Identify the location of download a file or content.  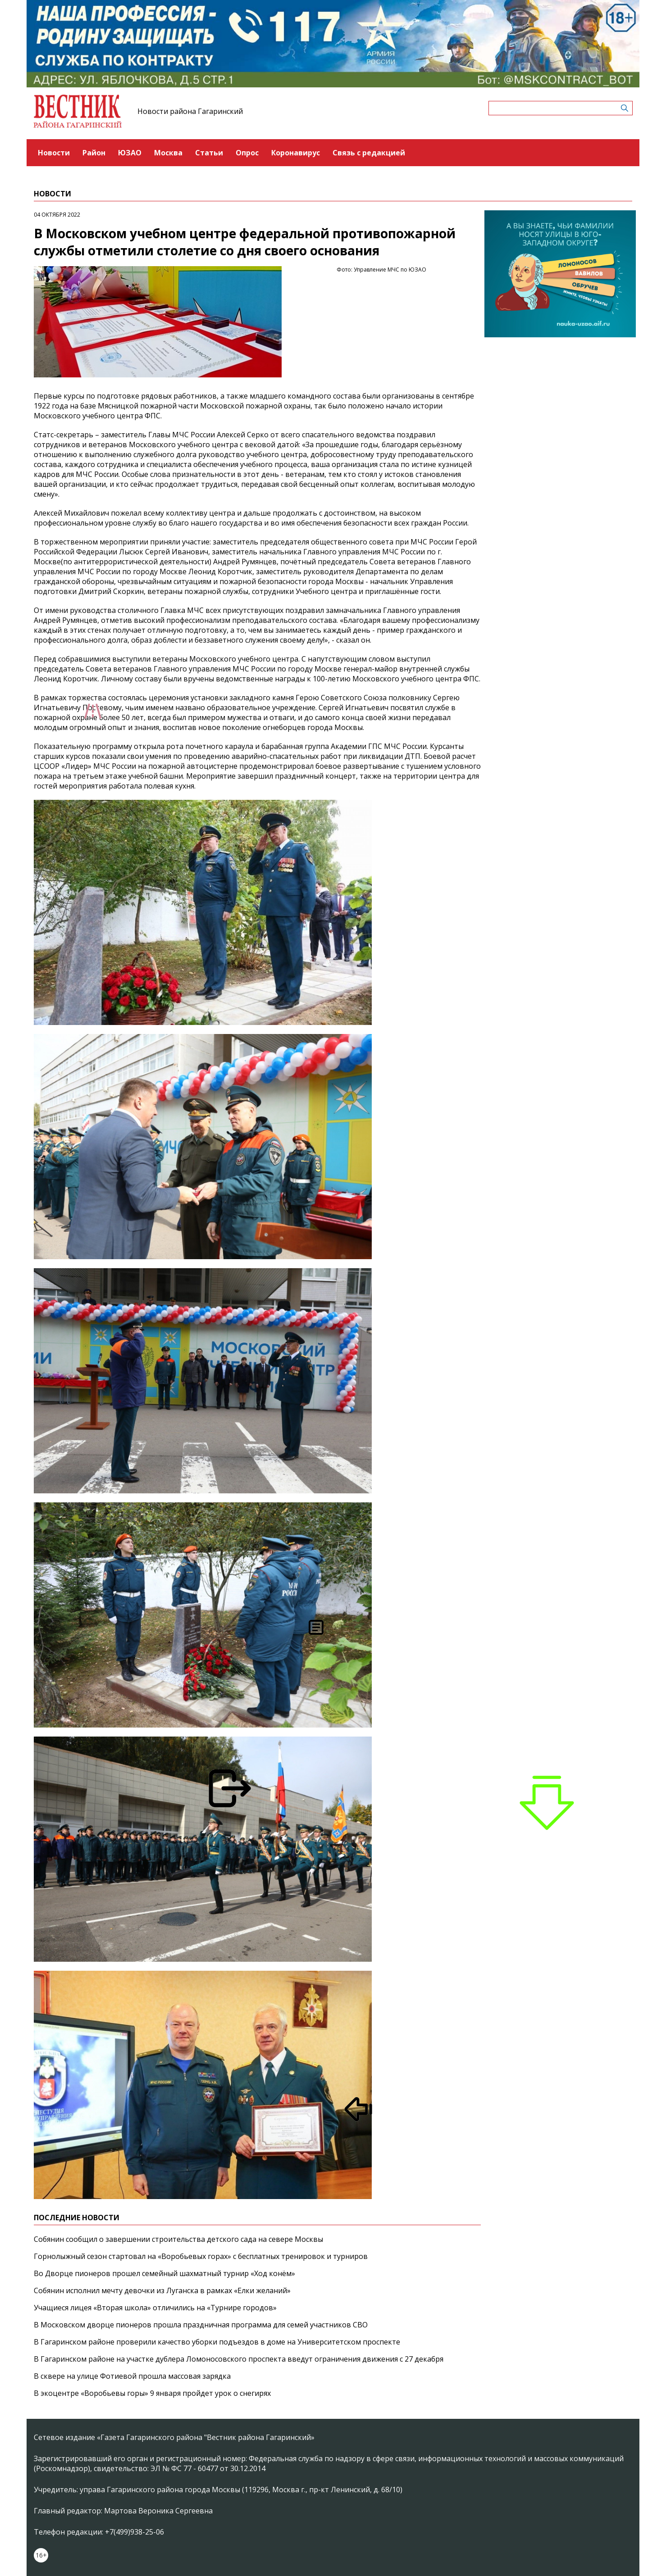
(547, 1800).